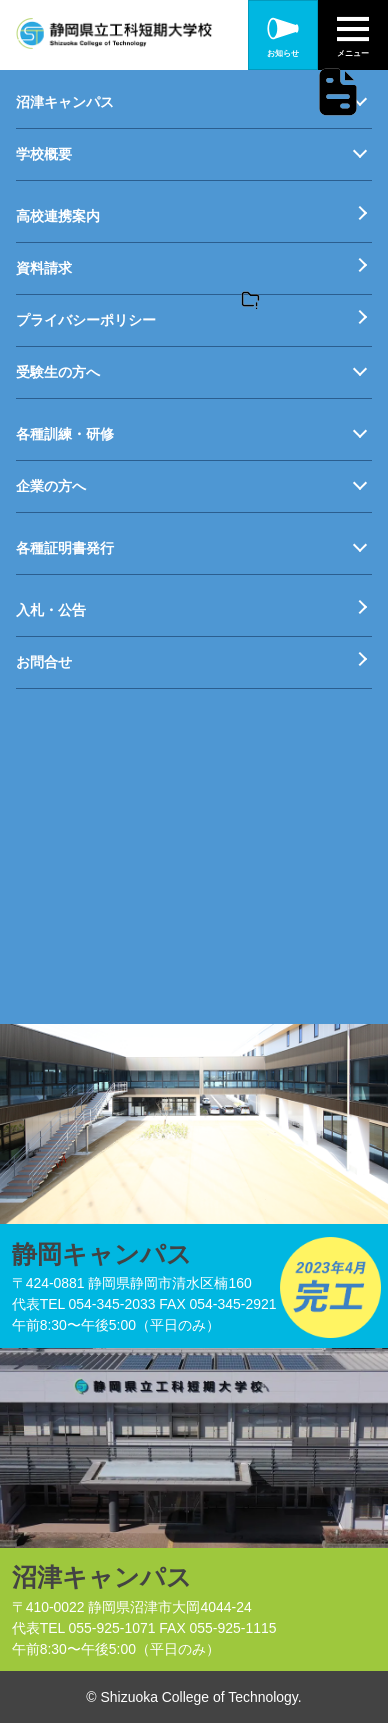  I want to click on view invoice or billing document, so click(338, 92).